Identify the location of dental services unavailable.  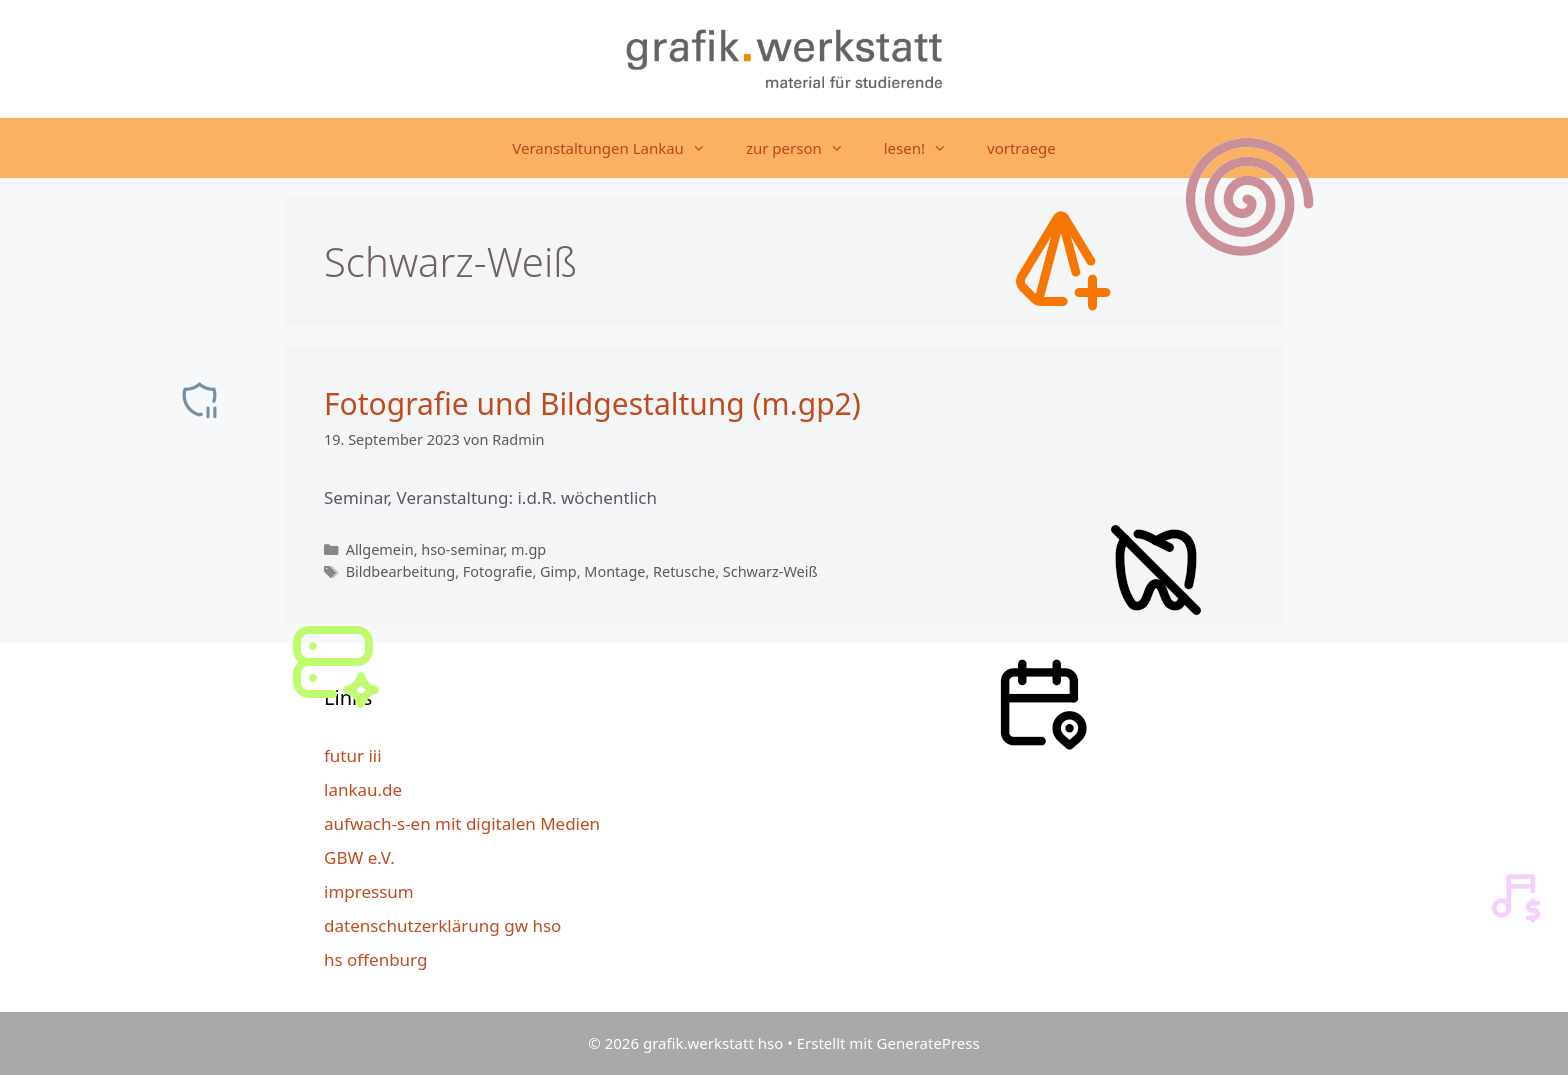
(1156, 570).